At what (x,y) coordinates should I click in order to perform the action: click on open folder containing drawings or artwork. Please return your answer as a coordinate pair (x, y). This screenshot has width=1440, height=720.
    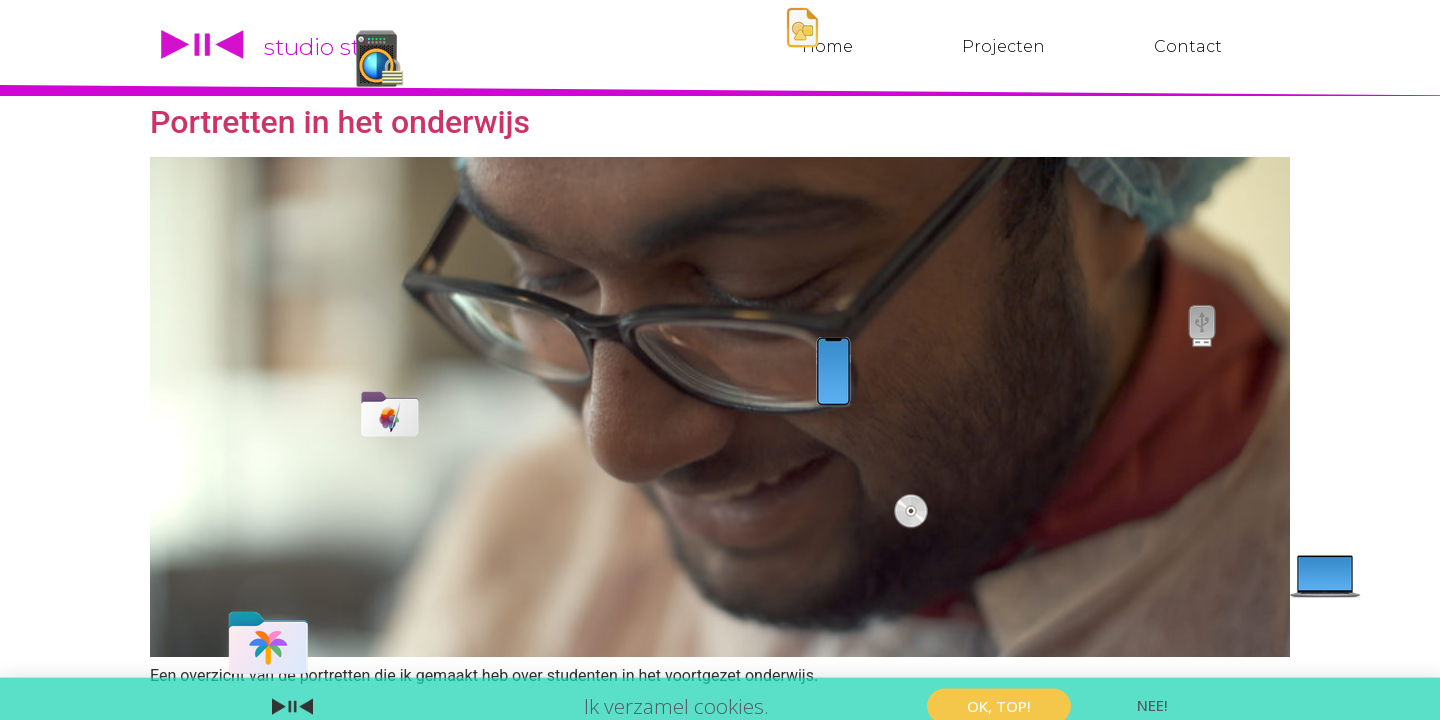
    Looking at the image, I should click on (389, 415).